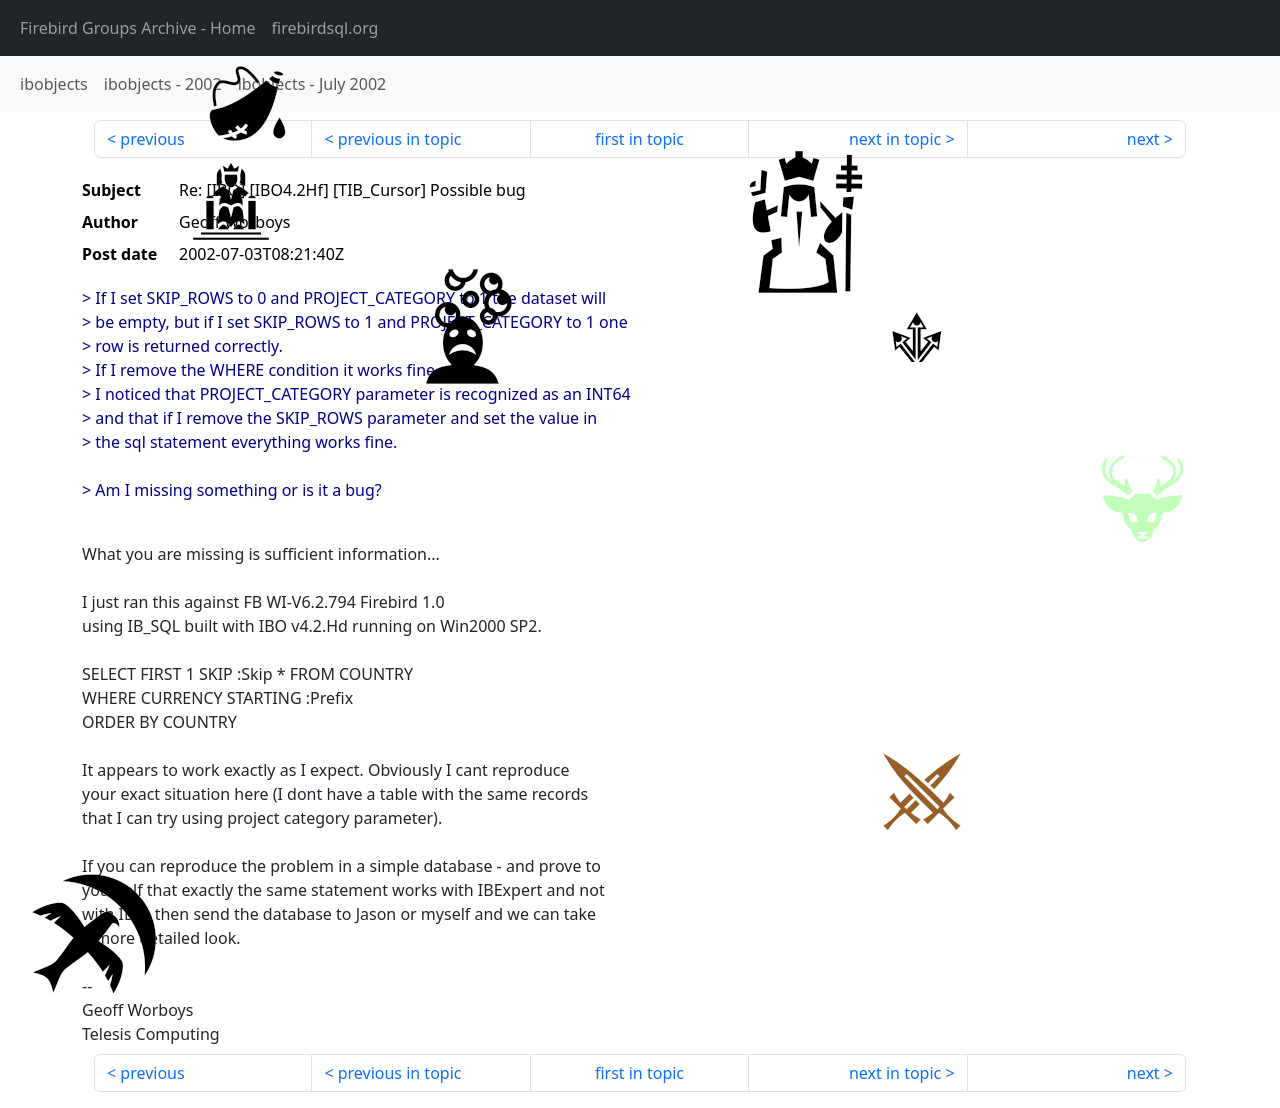 The height and width of the screenshot is (1108, 1280). What do you see at coordinates (916, 337) in the screenshot?
I see `indicates branching paths or multiple outcomes` at bounding box center [916, 337].